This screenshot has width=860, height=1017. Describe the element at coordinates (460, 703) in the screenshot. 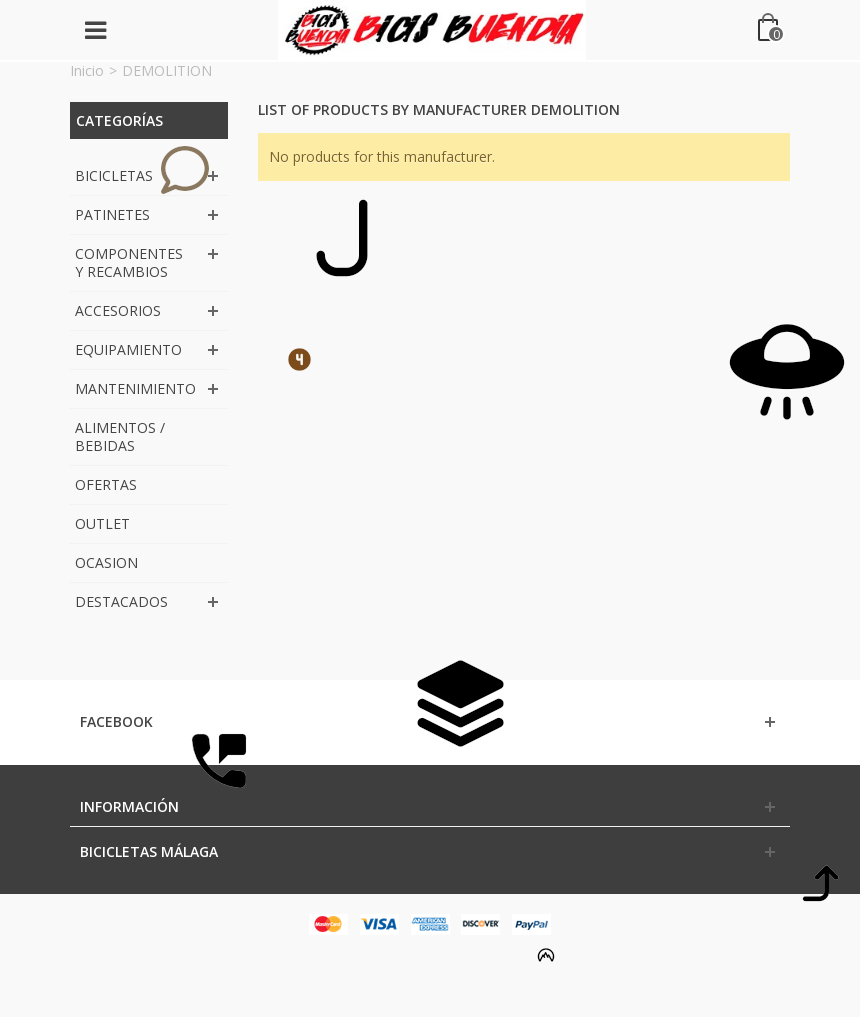

I see `view stacked layers or content` at that location.